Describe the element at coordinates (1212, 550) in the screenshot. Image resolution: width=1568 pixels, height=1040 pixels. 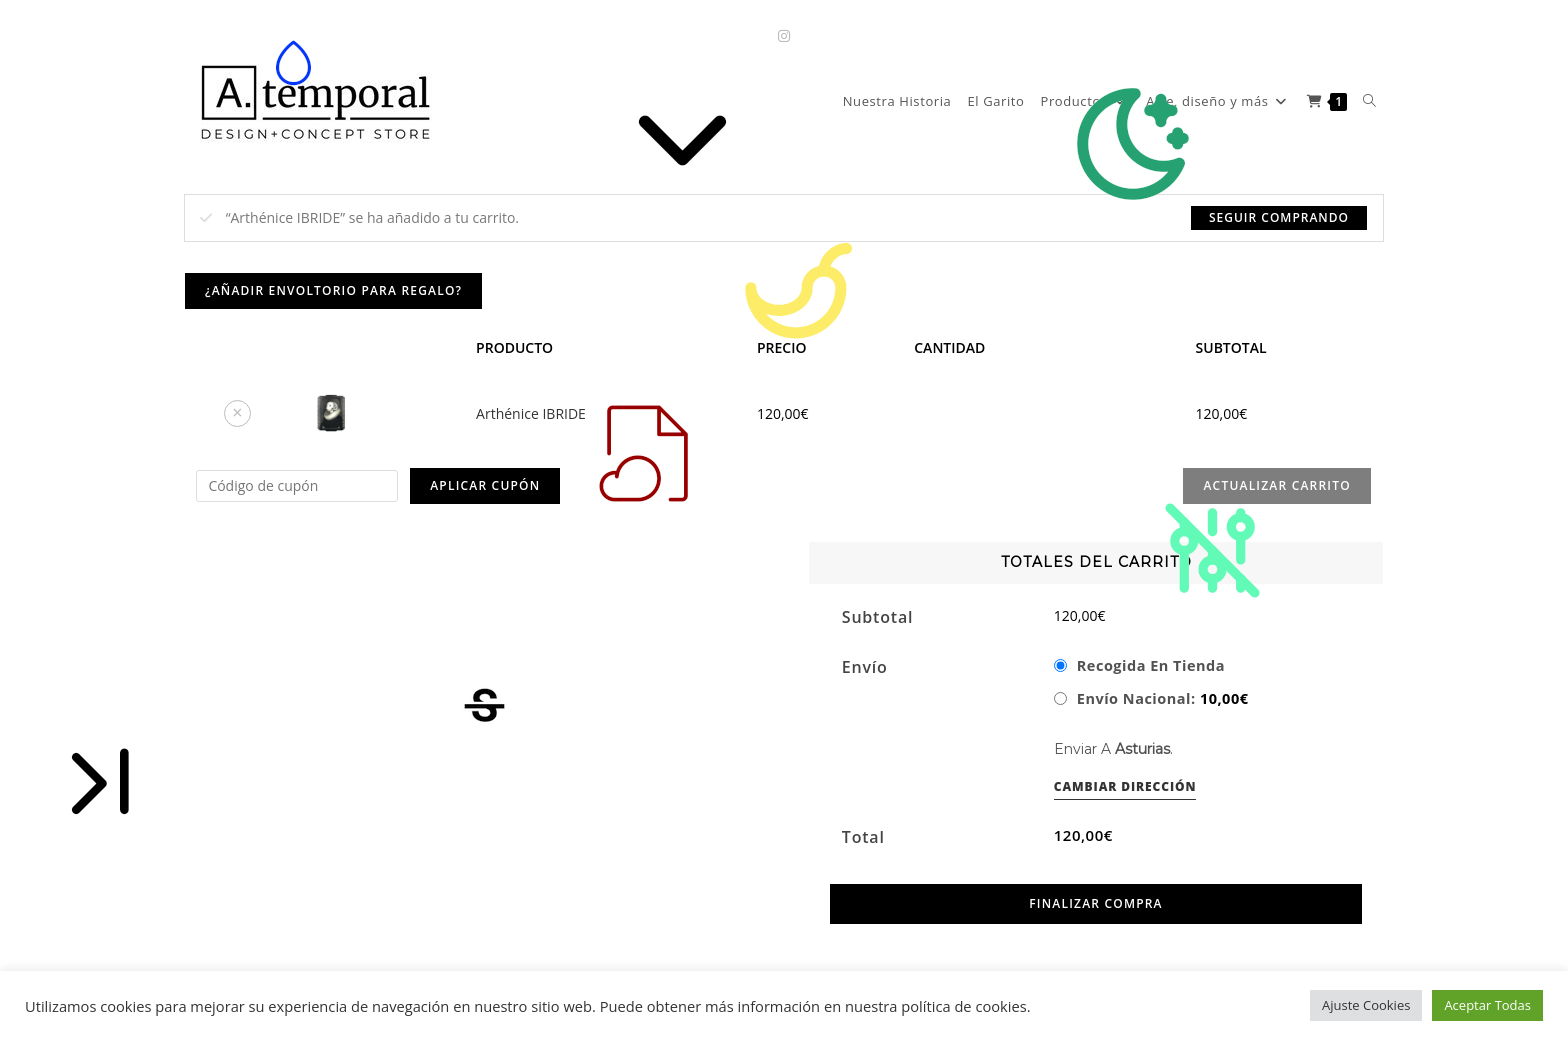
I see `settings or adjustments are disabled` at that location.